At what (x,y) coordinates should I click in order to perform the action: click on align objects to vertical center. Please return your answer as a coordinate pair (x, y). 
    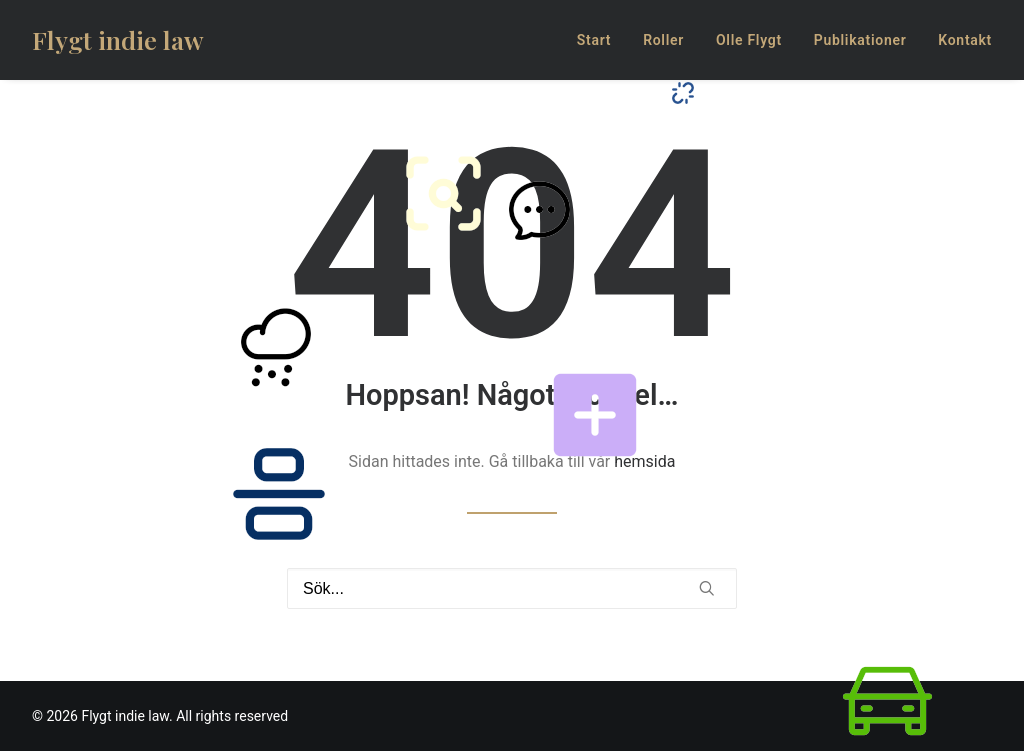
    Looking at the image, I should click on (279, 494).